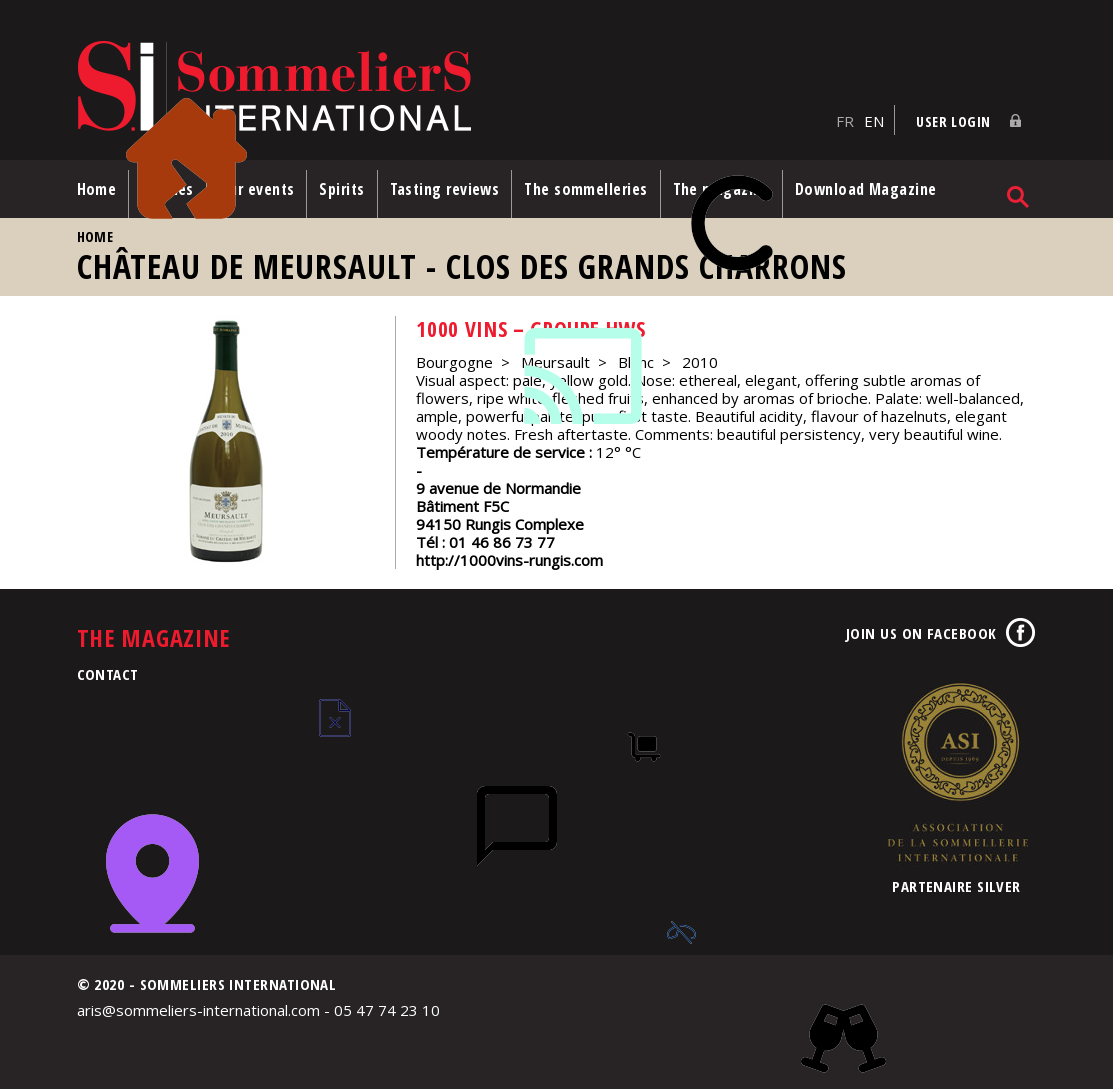 This screenshot has width=1113, height=1089. I want to click on view location on map, so click(152, 873).